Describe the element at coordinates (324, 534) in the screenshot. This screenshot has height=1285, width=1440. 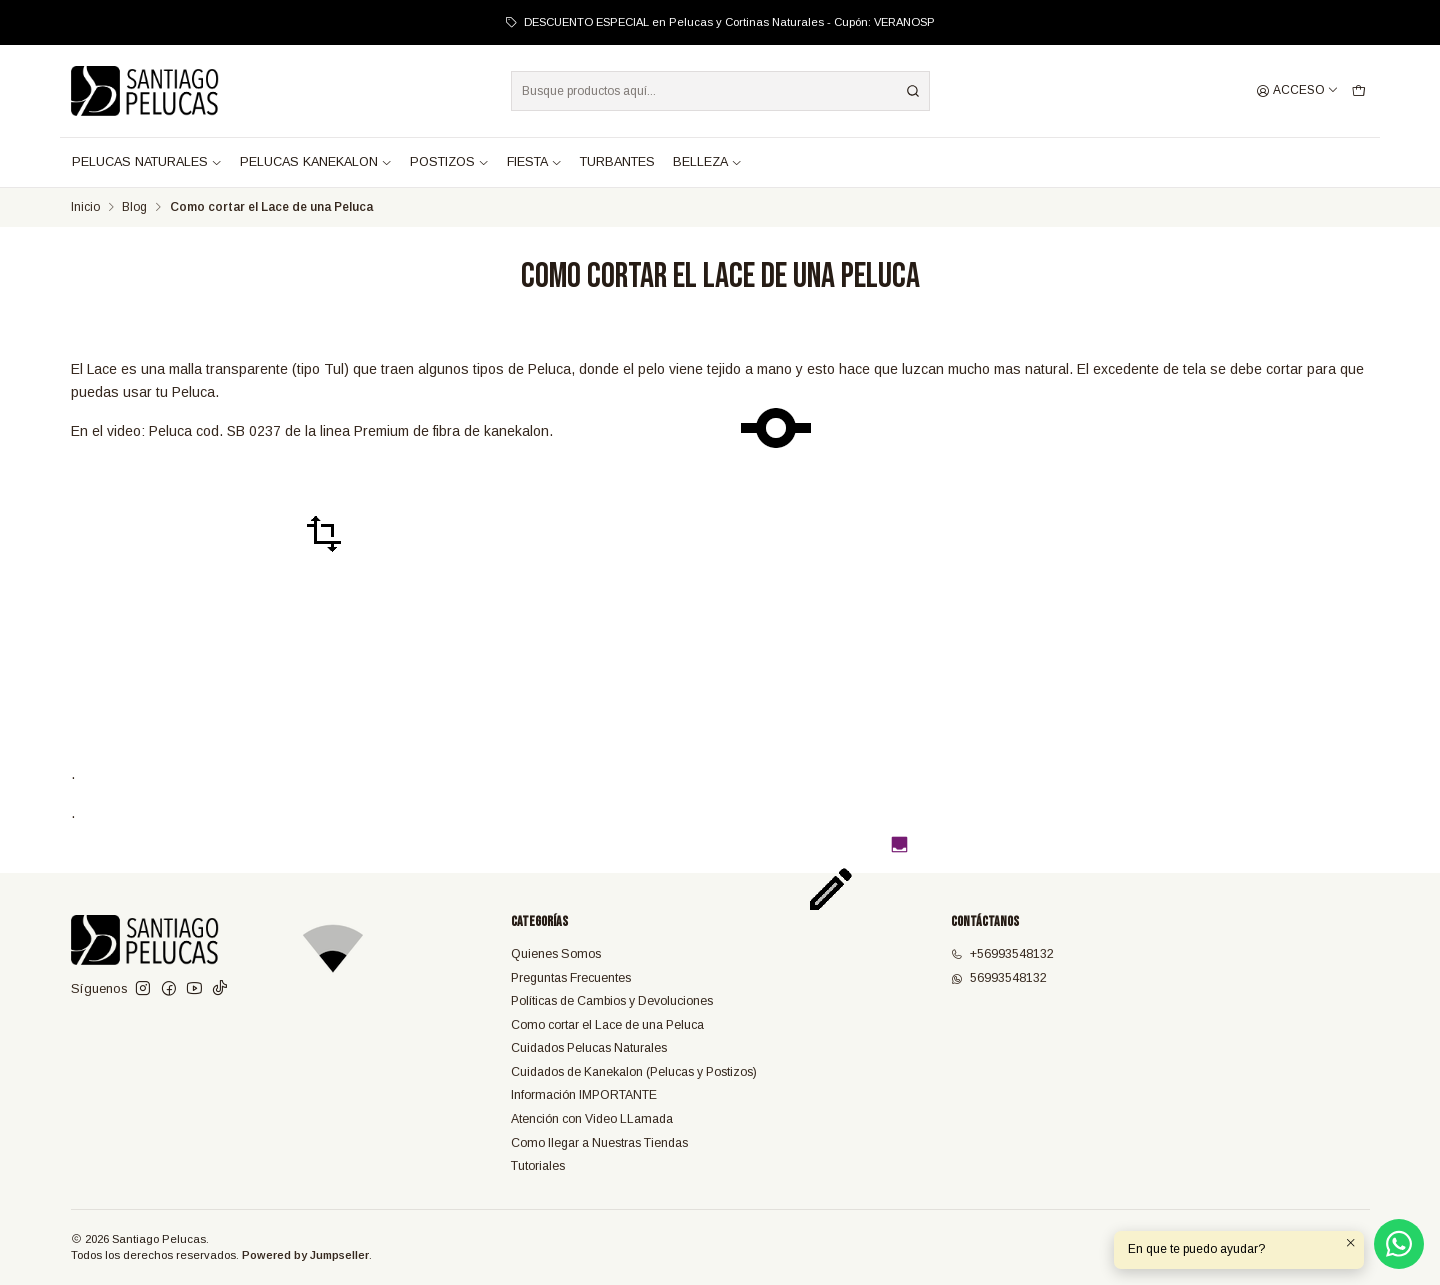
I see `transform or resize an image` at that location.